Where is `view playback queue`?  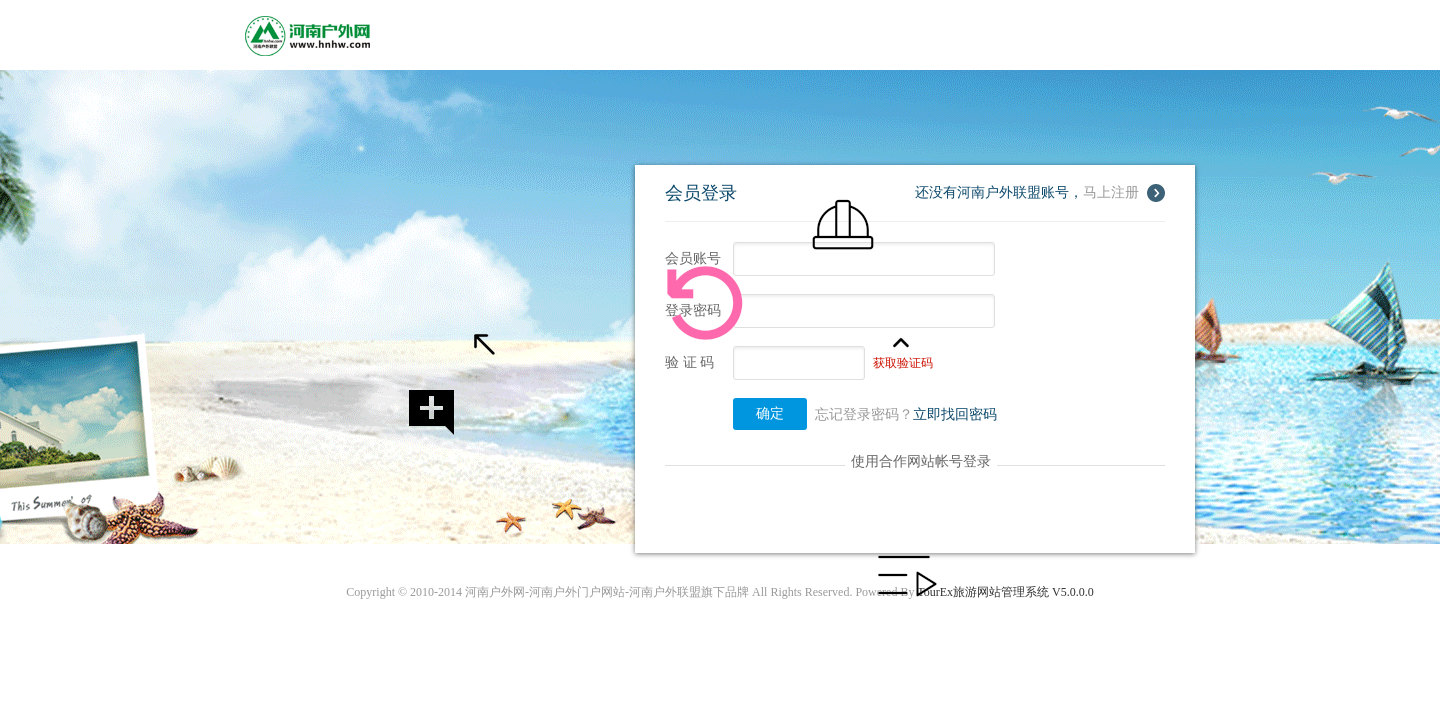
view playback queue is located at coordinates (904, 575).